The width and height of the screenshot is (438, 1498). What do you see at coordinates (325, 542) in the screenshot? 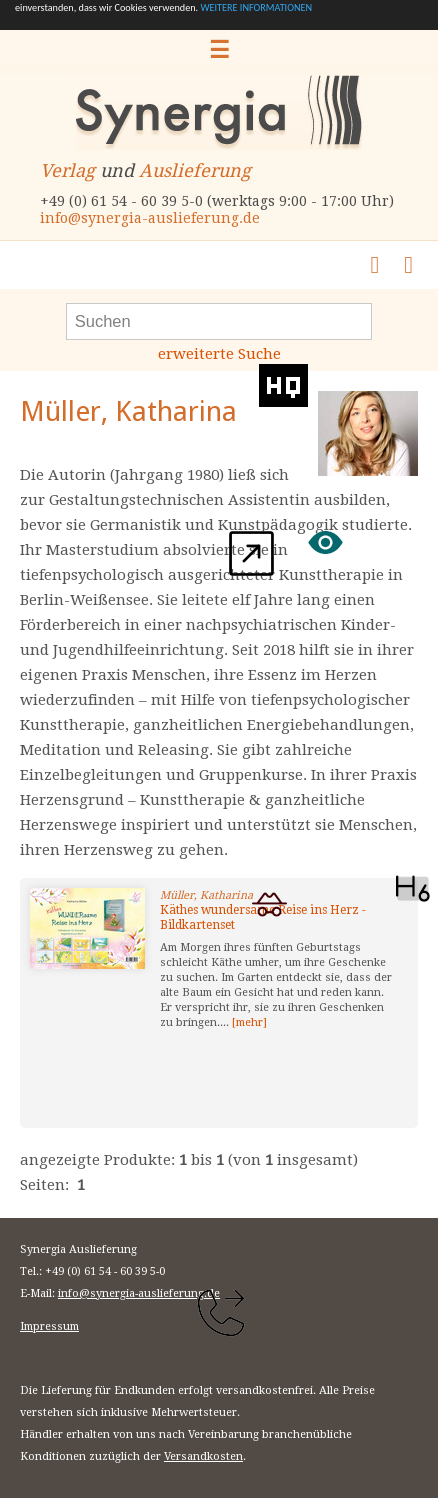
I see `view or preview content` at bounding box center [325, 542].